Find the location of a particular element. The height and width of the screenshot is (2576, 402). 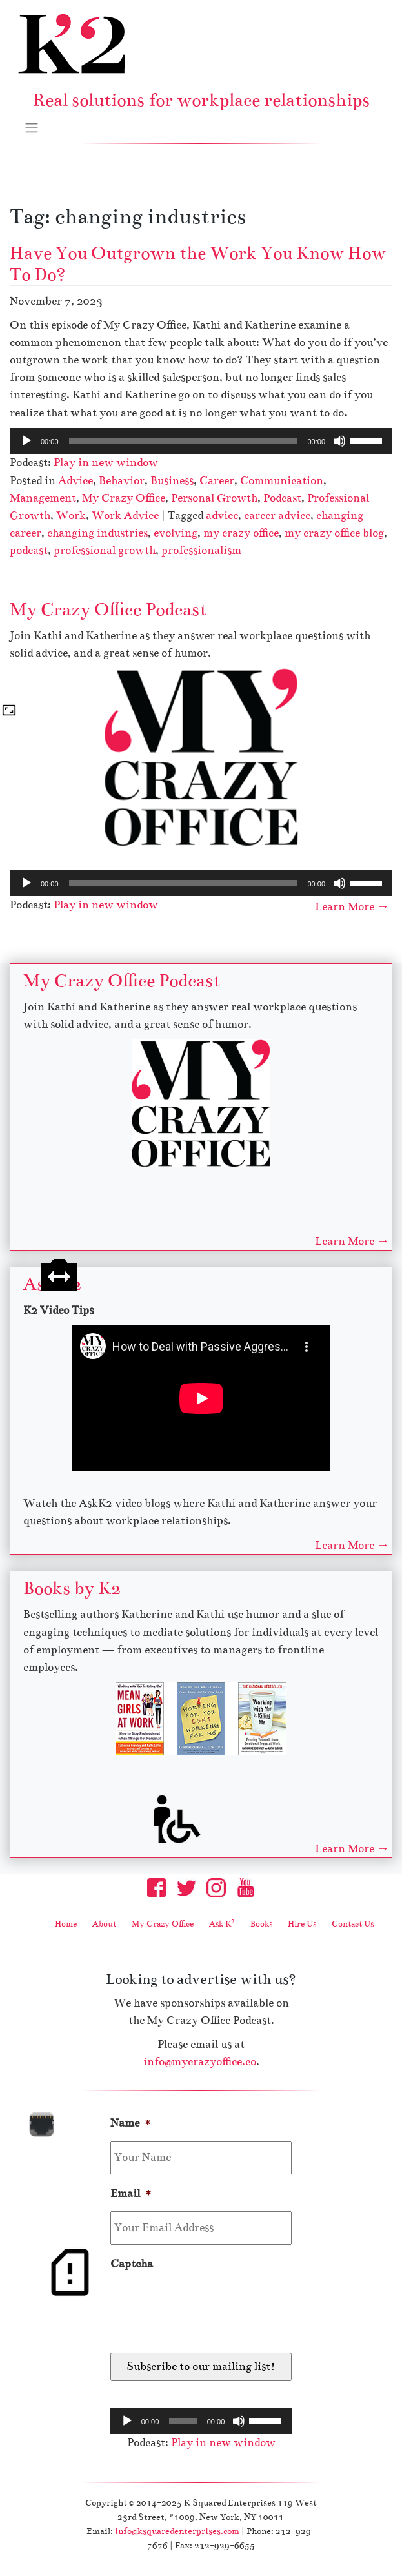

ethernet port connection settings is located at coordinates (41, 2124).